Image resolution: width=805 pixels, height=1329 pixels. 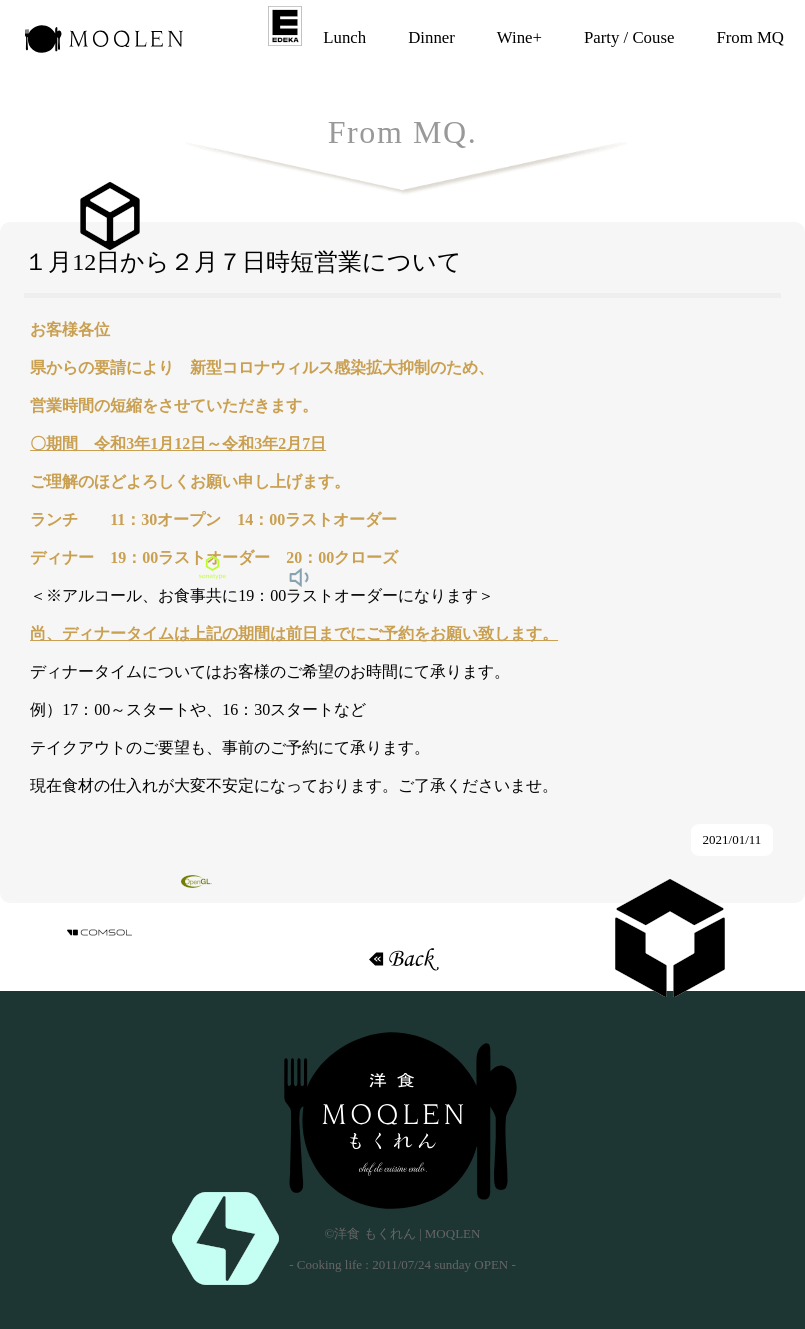 I want to click on visit builtbybit marketplace, so click(x=670, y=938).